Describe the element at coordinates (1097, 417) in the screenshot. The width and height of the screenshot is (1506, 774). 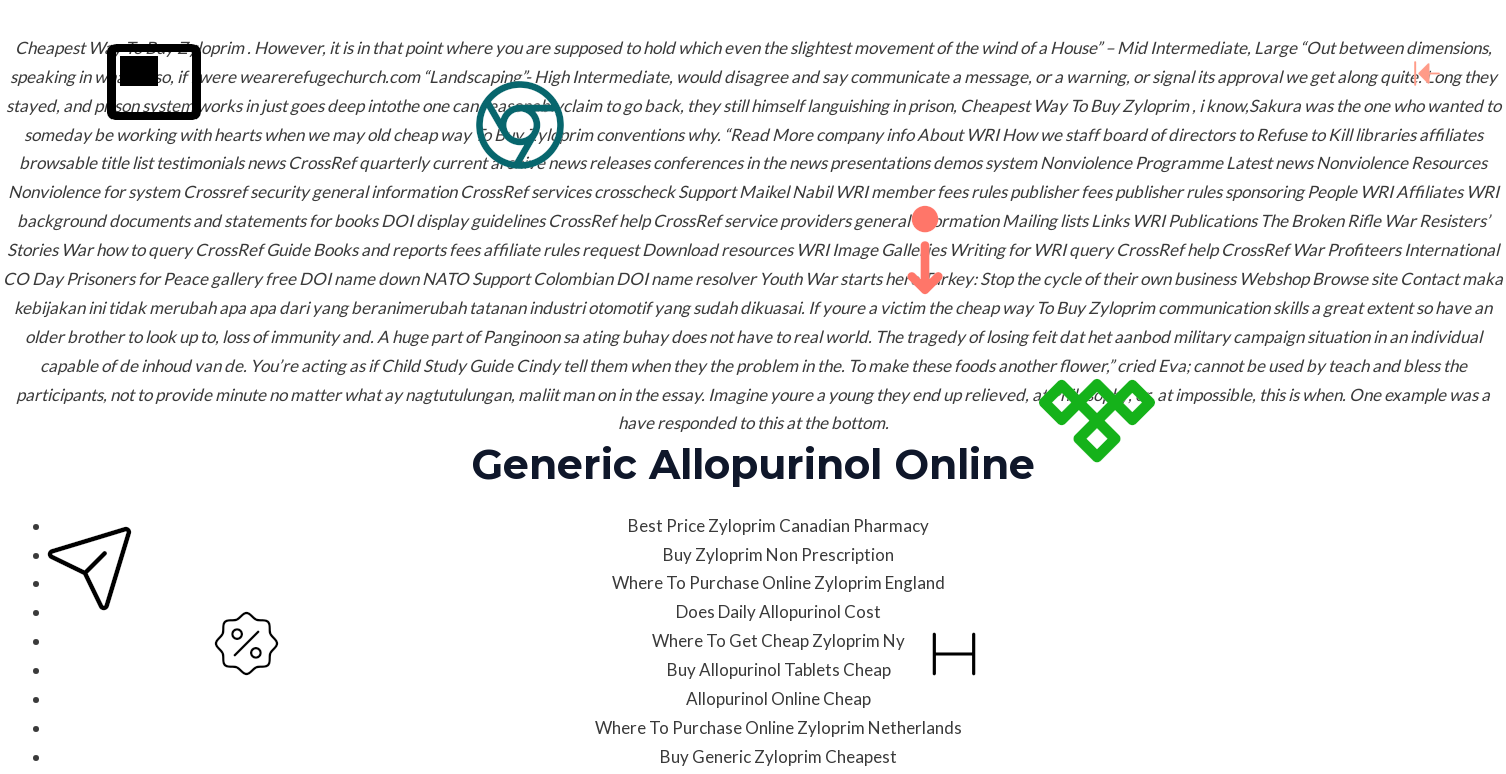
I see `open Tidal music streaming app` at that location.